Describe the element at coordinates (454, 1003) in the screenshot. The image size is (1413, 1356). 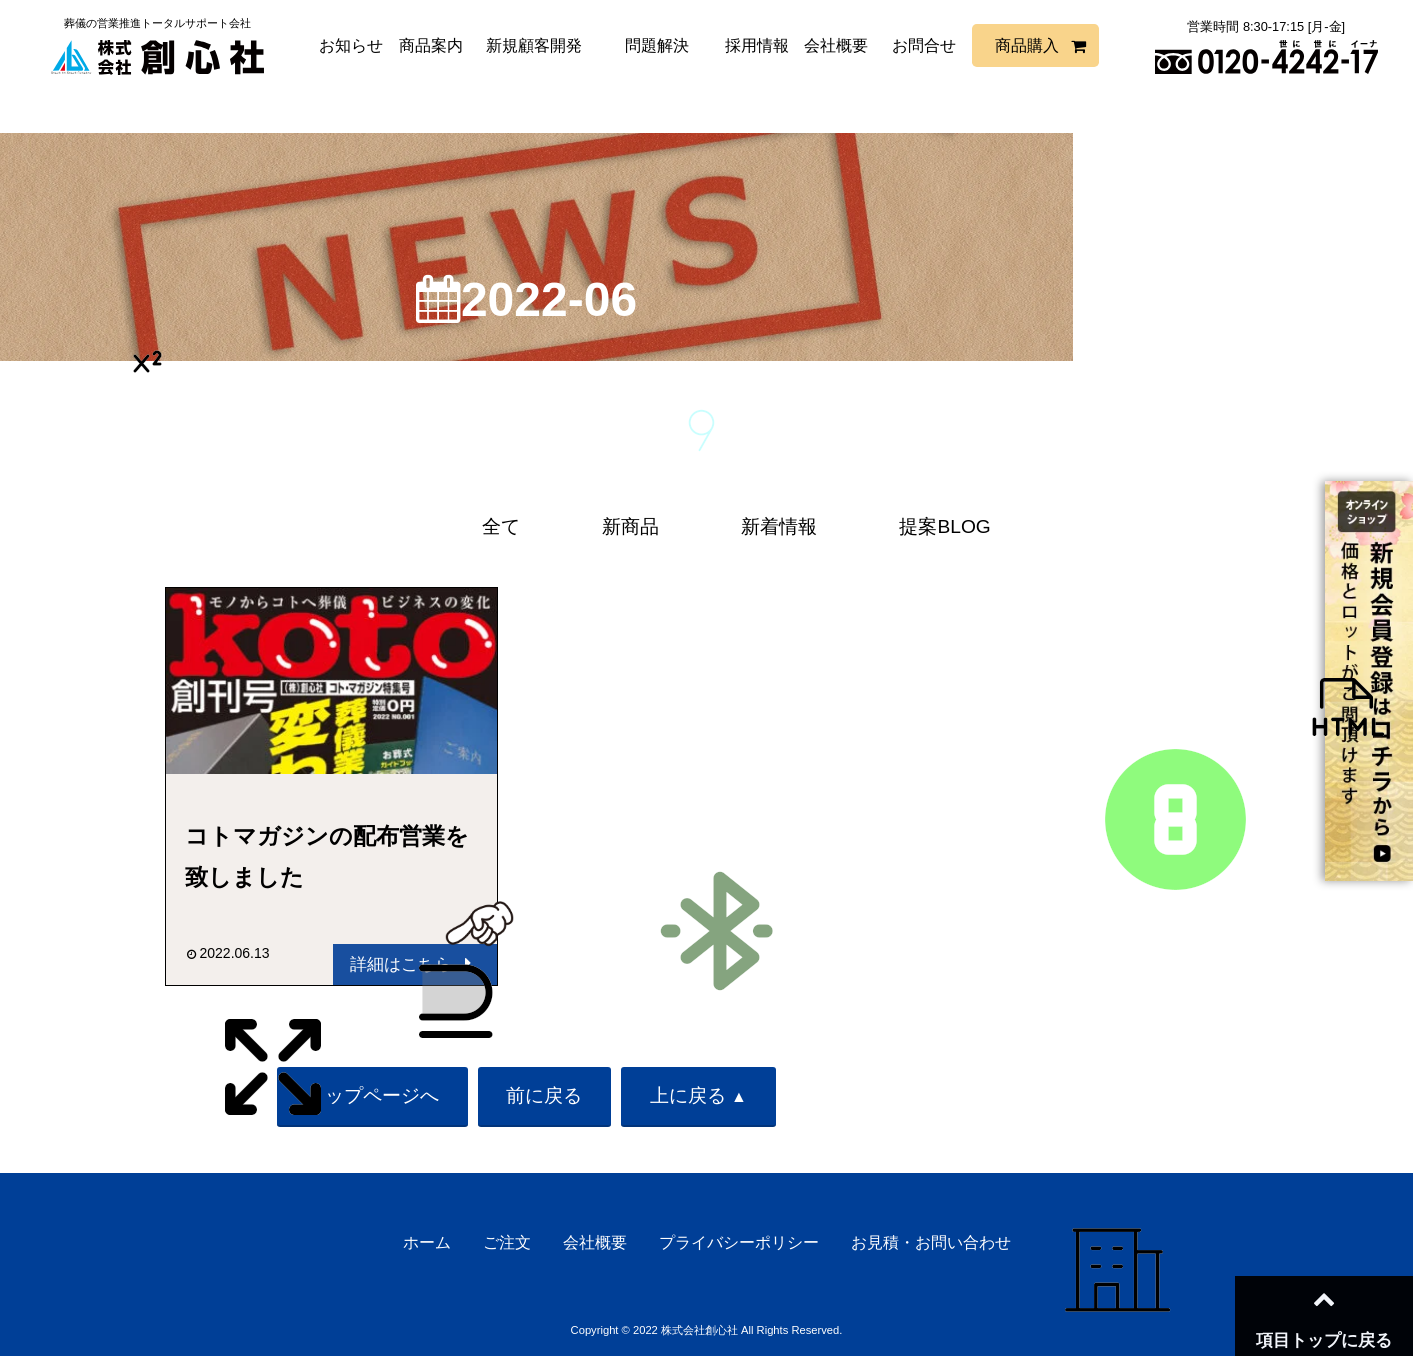
I see `represents a mathematical superset relationship` at that location.